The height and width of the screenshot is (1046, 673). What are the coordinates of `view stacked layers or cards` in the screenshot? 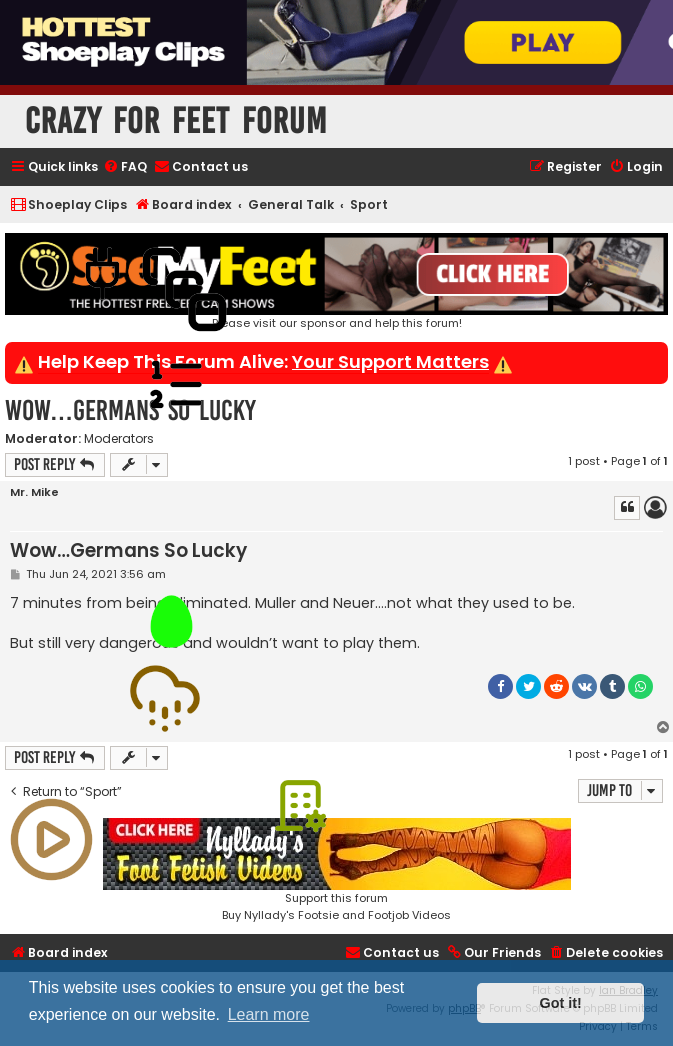 It's located at (184, 289).